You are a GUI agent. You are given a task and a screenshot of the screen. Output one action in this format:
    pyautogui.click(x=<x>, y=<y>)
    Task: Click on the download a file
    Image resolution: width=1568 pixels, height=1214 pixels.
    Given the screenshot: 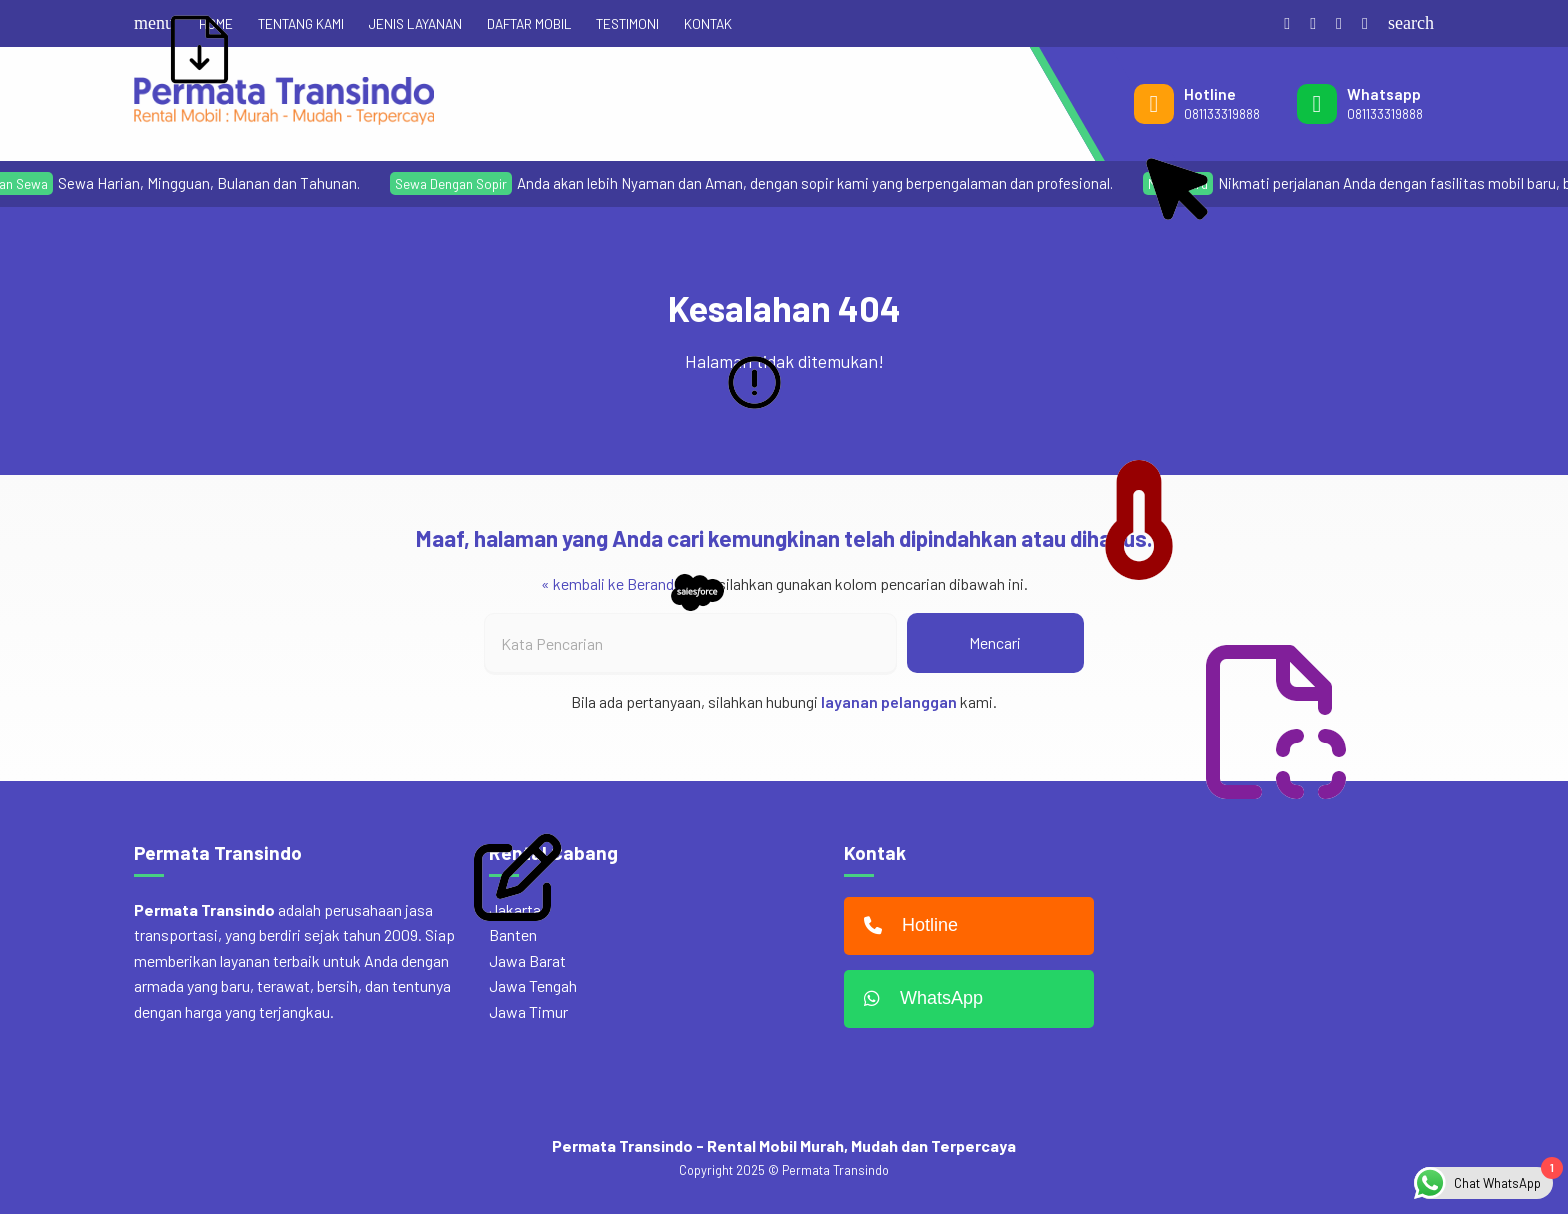 What is the action you would take?
    pyautogui.click(x=199, y=49)
    